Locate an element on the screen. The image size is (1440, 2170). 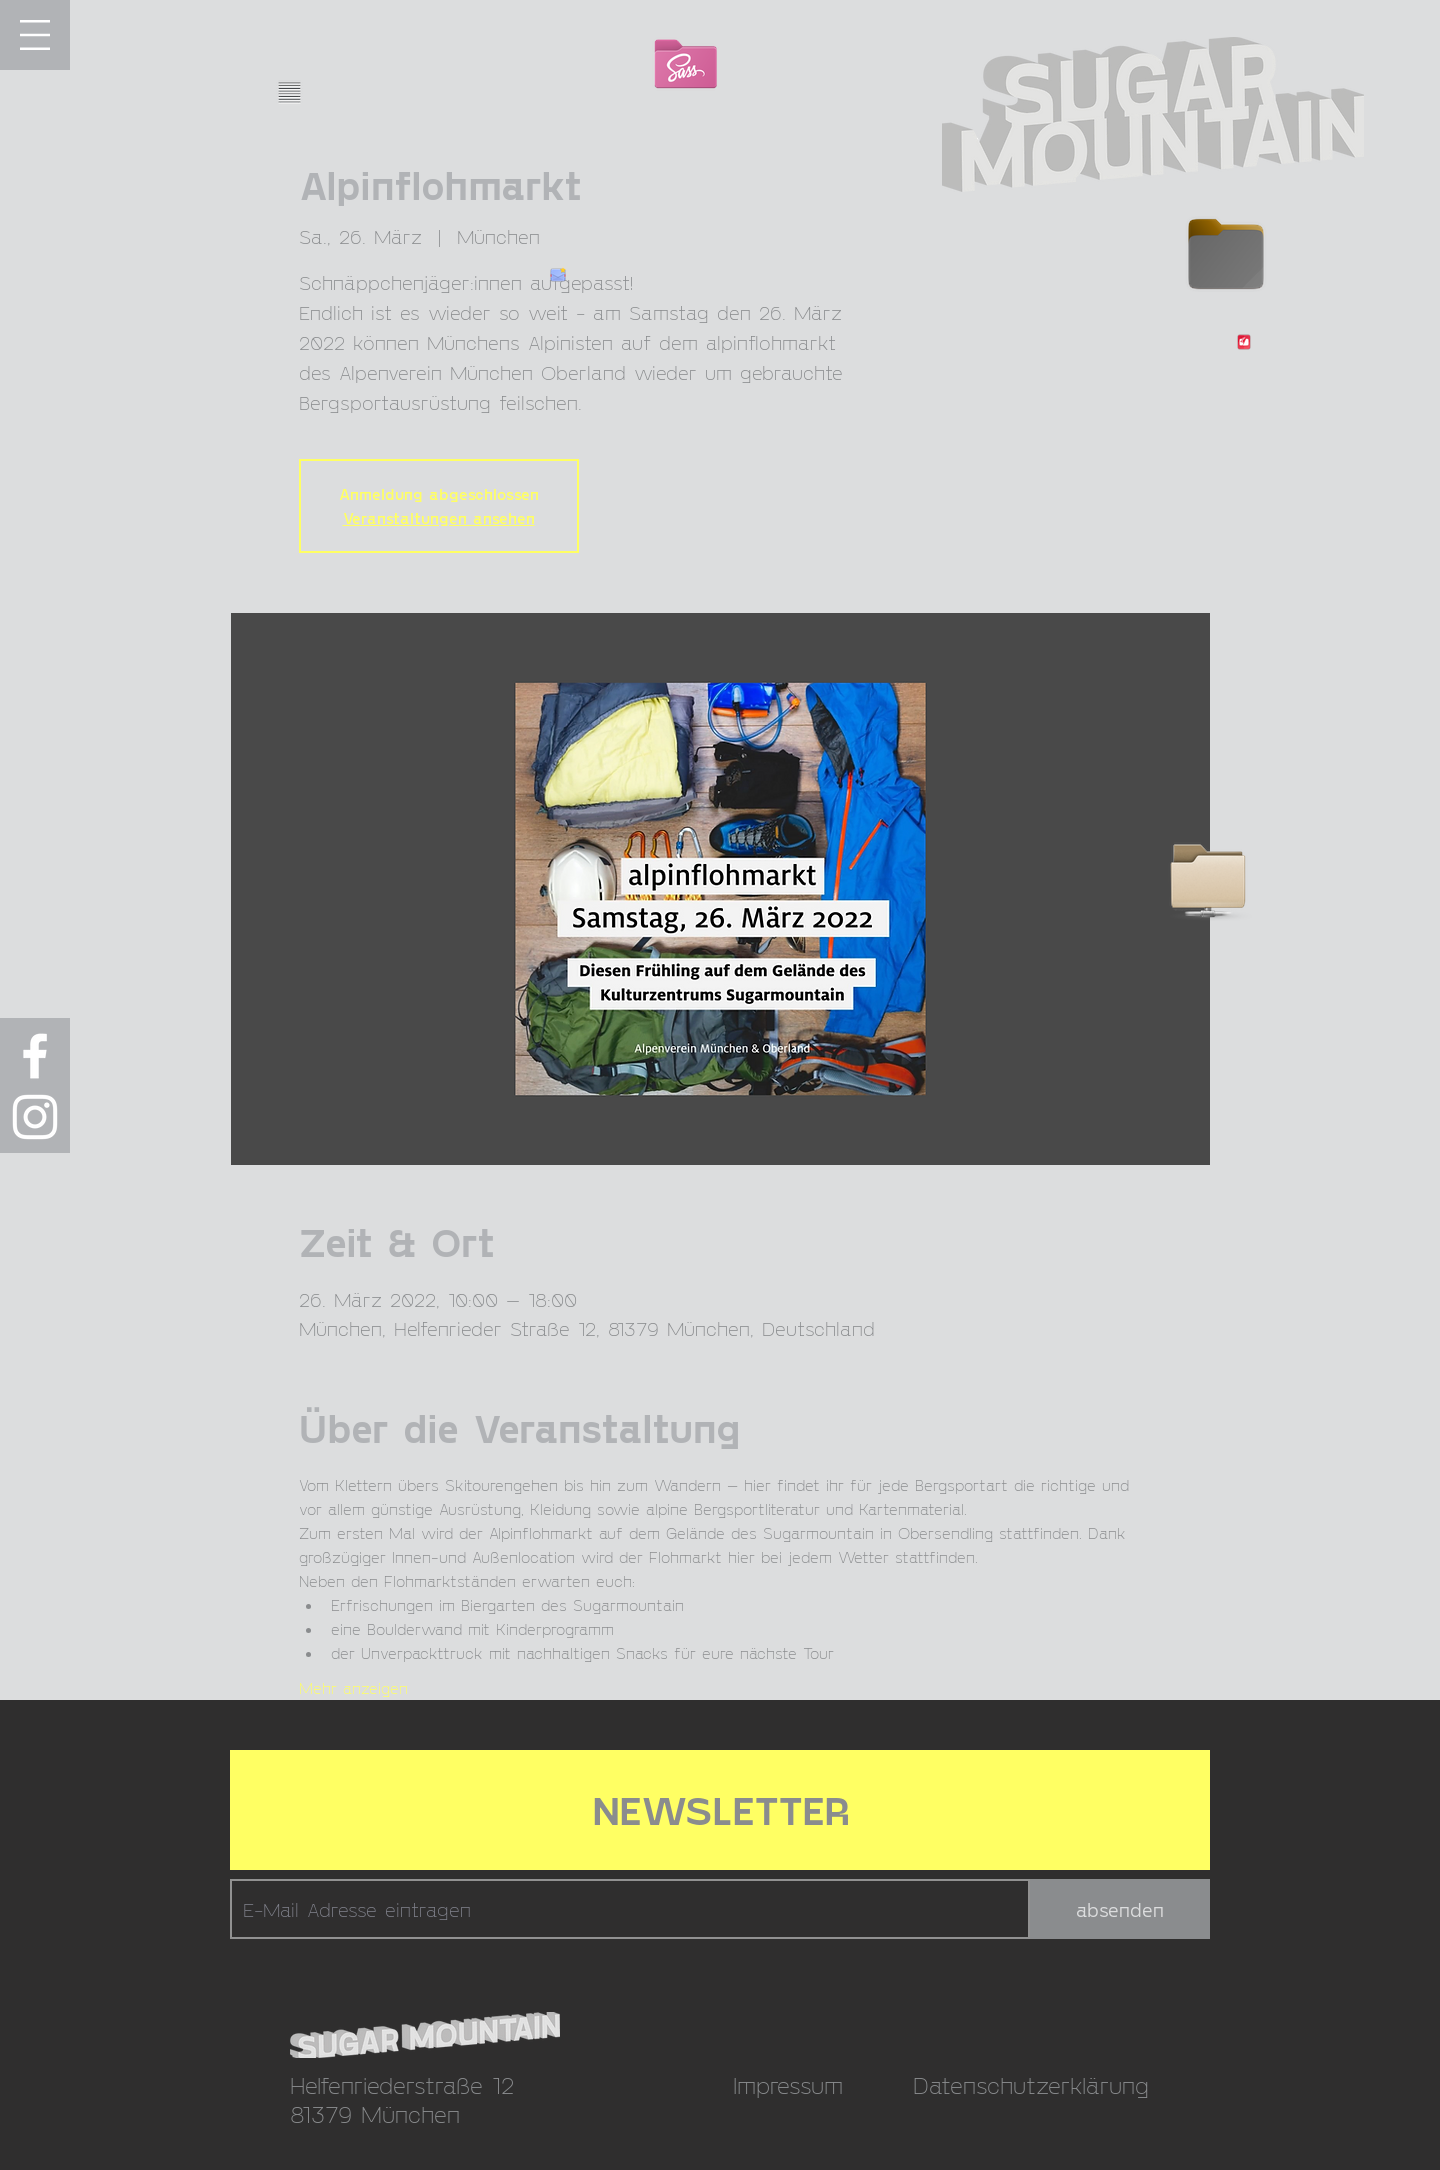
an EPS image file is located at coordinates (1244, 342).